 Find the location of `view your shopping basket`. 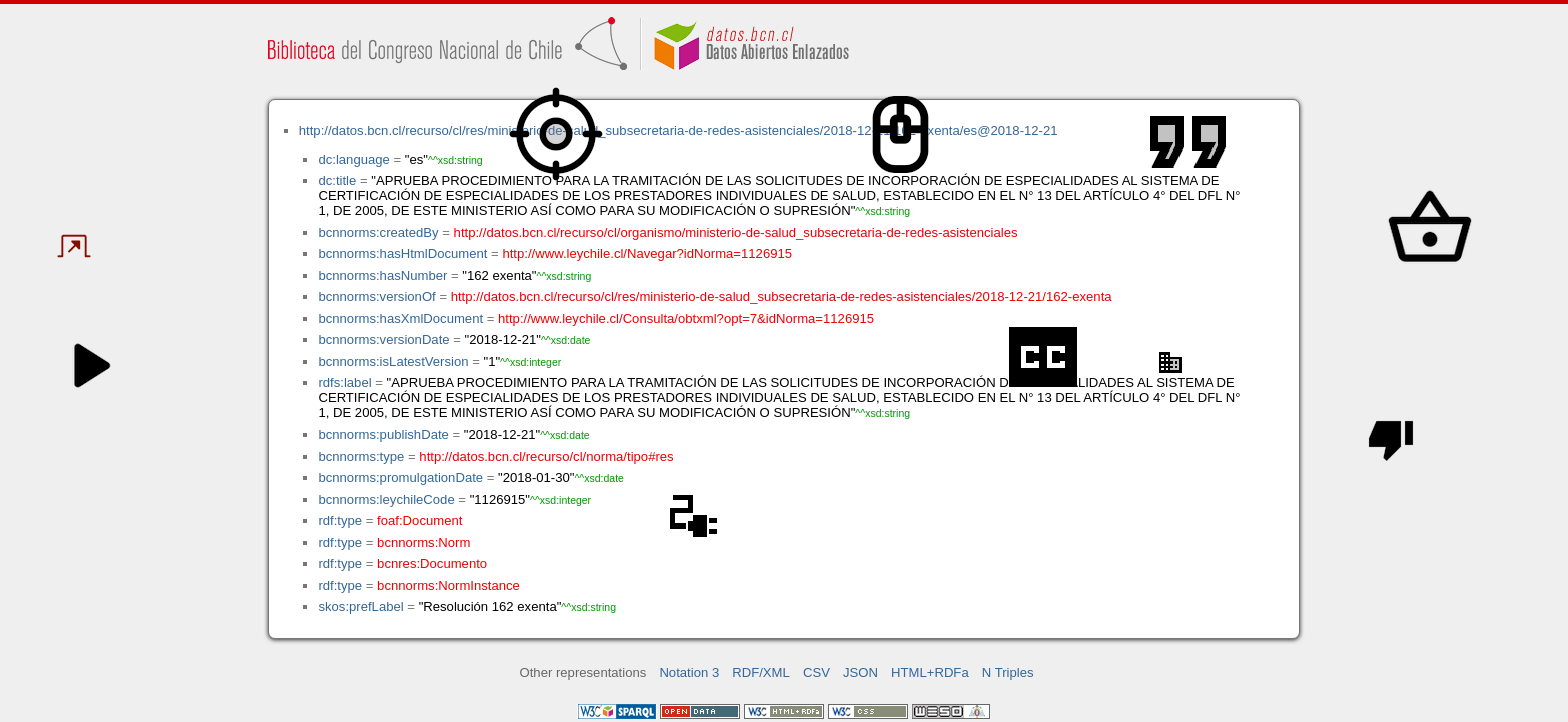

view your shopping basket is located at coordinates (1430, 228).